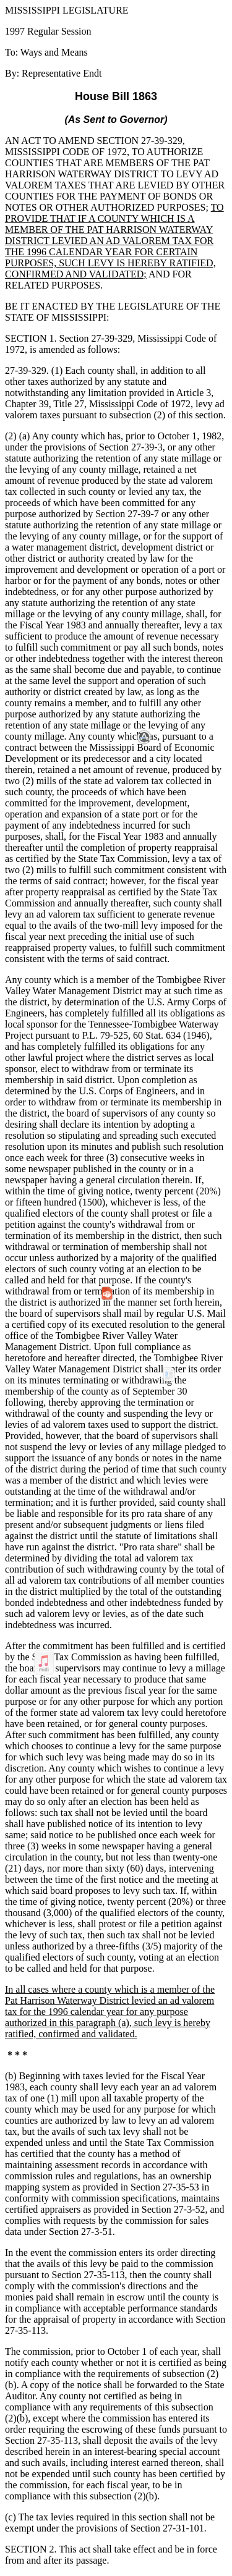  What do you see at coordinates (169, 1374) in the screenshot?
I see `hancom hangul word processor document file` at bounding box center [169, 1374].